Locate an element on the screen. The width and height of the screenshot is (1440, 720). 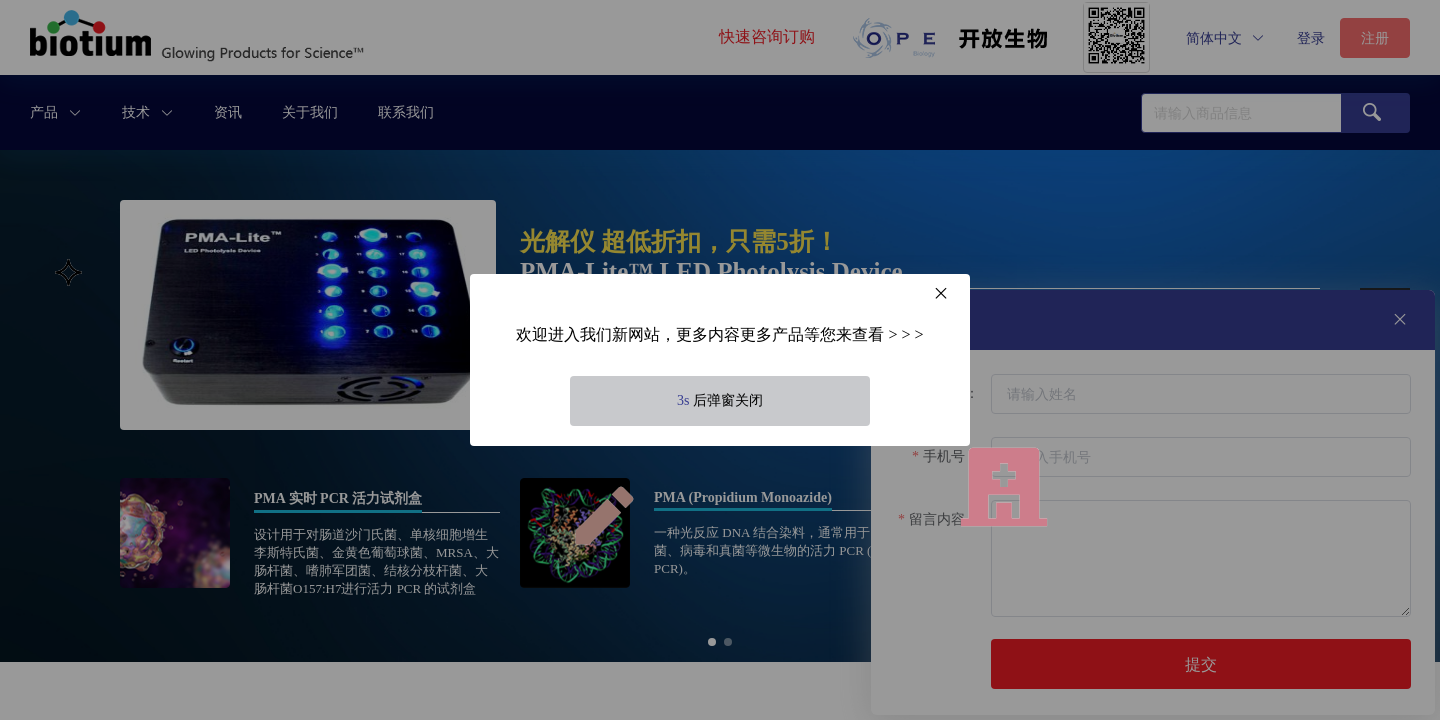
indicates bright or sunny weather conditions is located at coordinates (68, 272).